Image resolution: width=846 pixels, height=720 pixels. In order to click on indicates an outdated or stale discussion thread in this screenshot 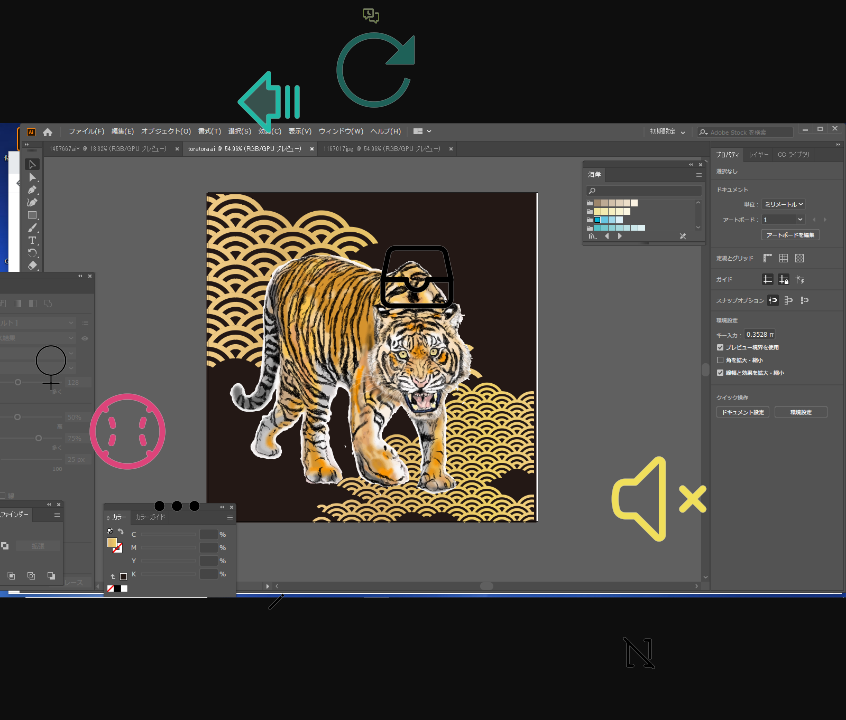, I will do `click(371, 16)`.